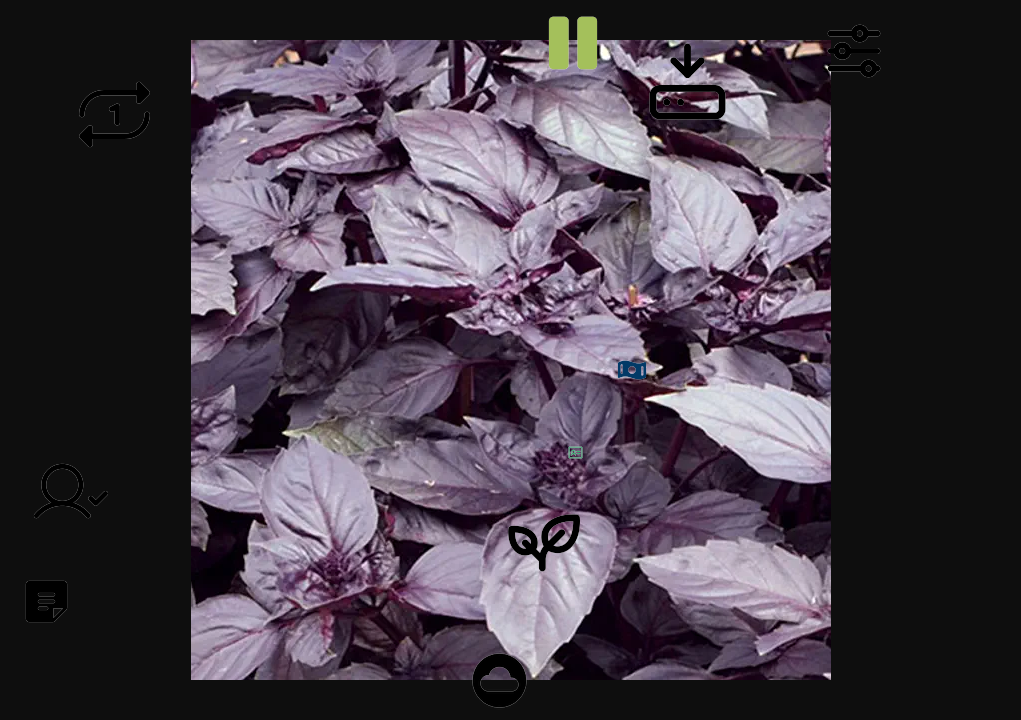  What do you see at coordinates (114, 114) in the screenshot?
I see `repeat current track once` at bounding box center [114, 114].